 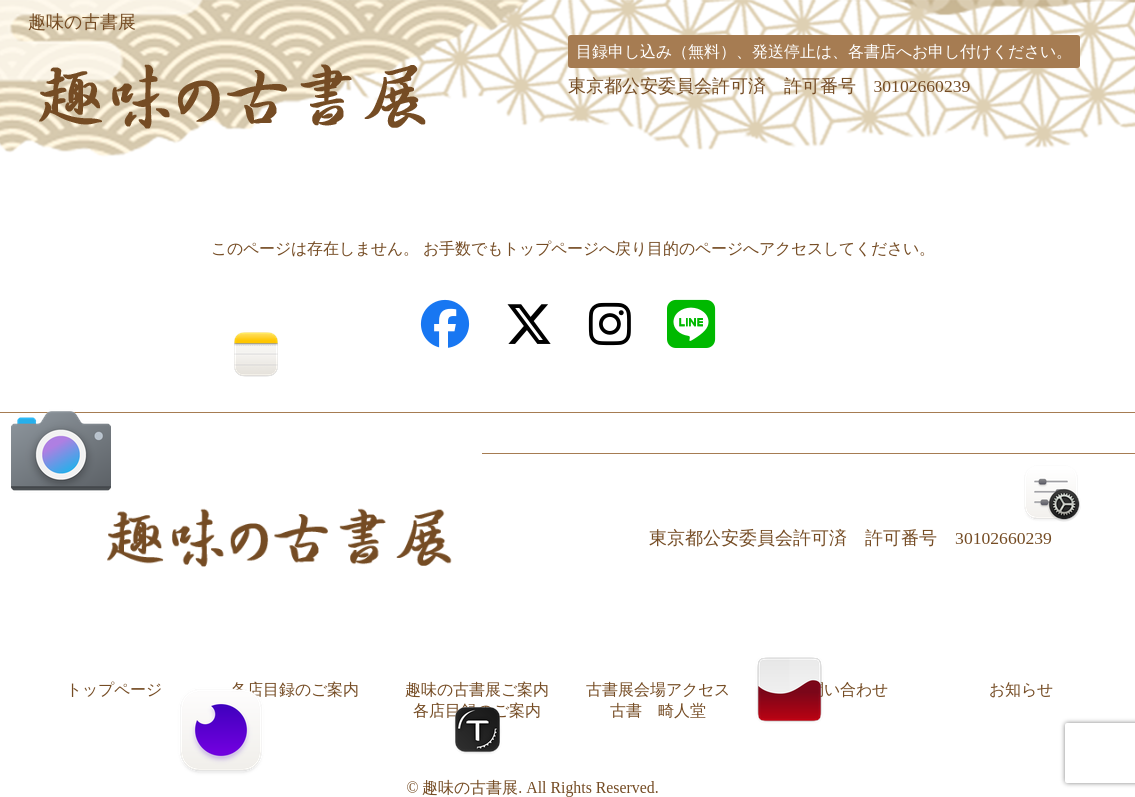 I want to click on launch the Thrive game launcher, so click(x=477, y=729).